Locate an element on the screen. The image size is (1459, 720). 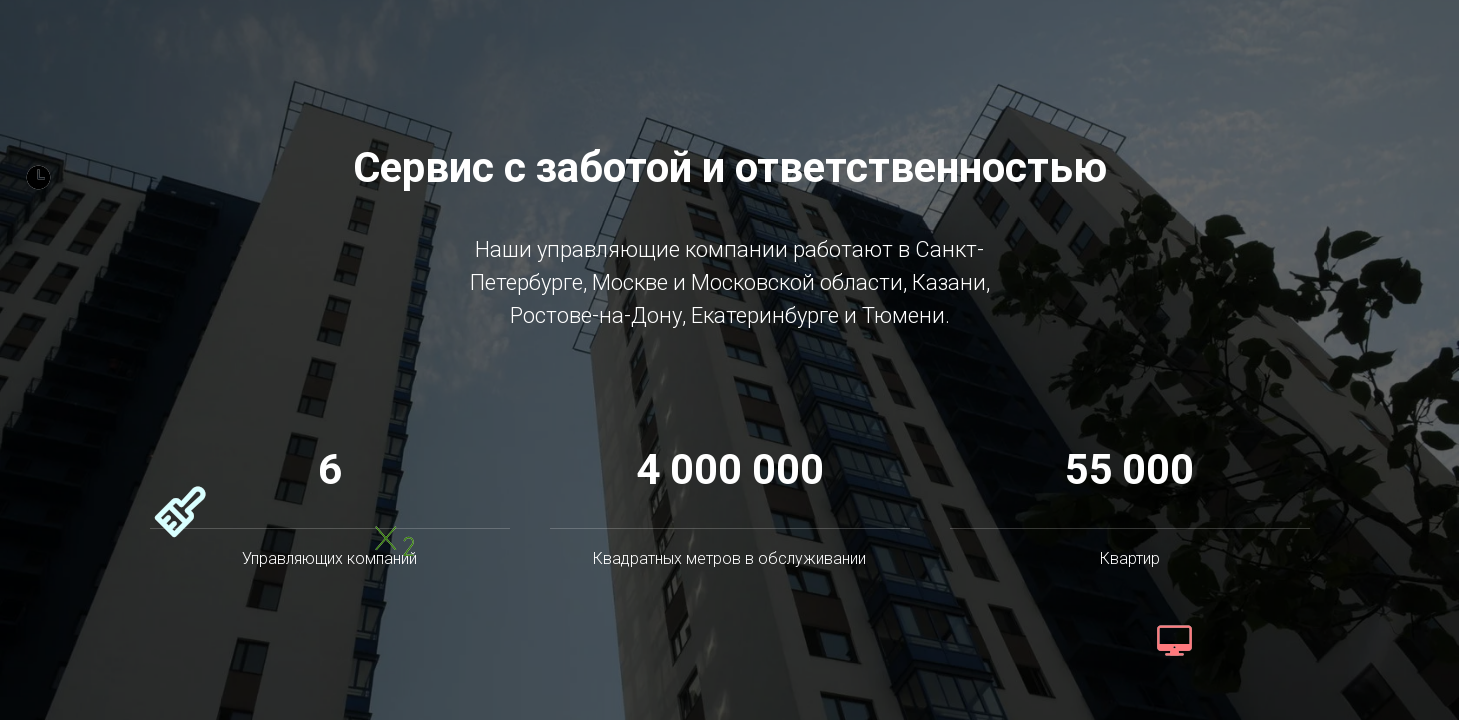
access painting or drawing tools is located at coordinates (181, 511).